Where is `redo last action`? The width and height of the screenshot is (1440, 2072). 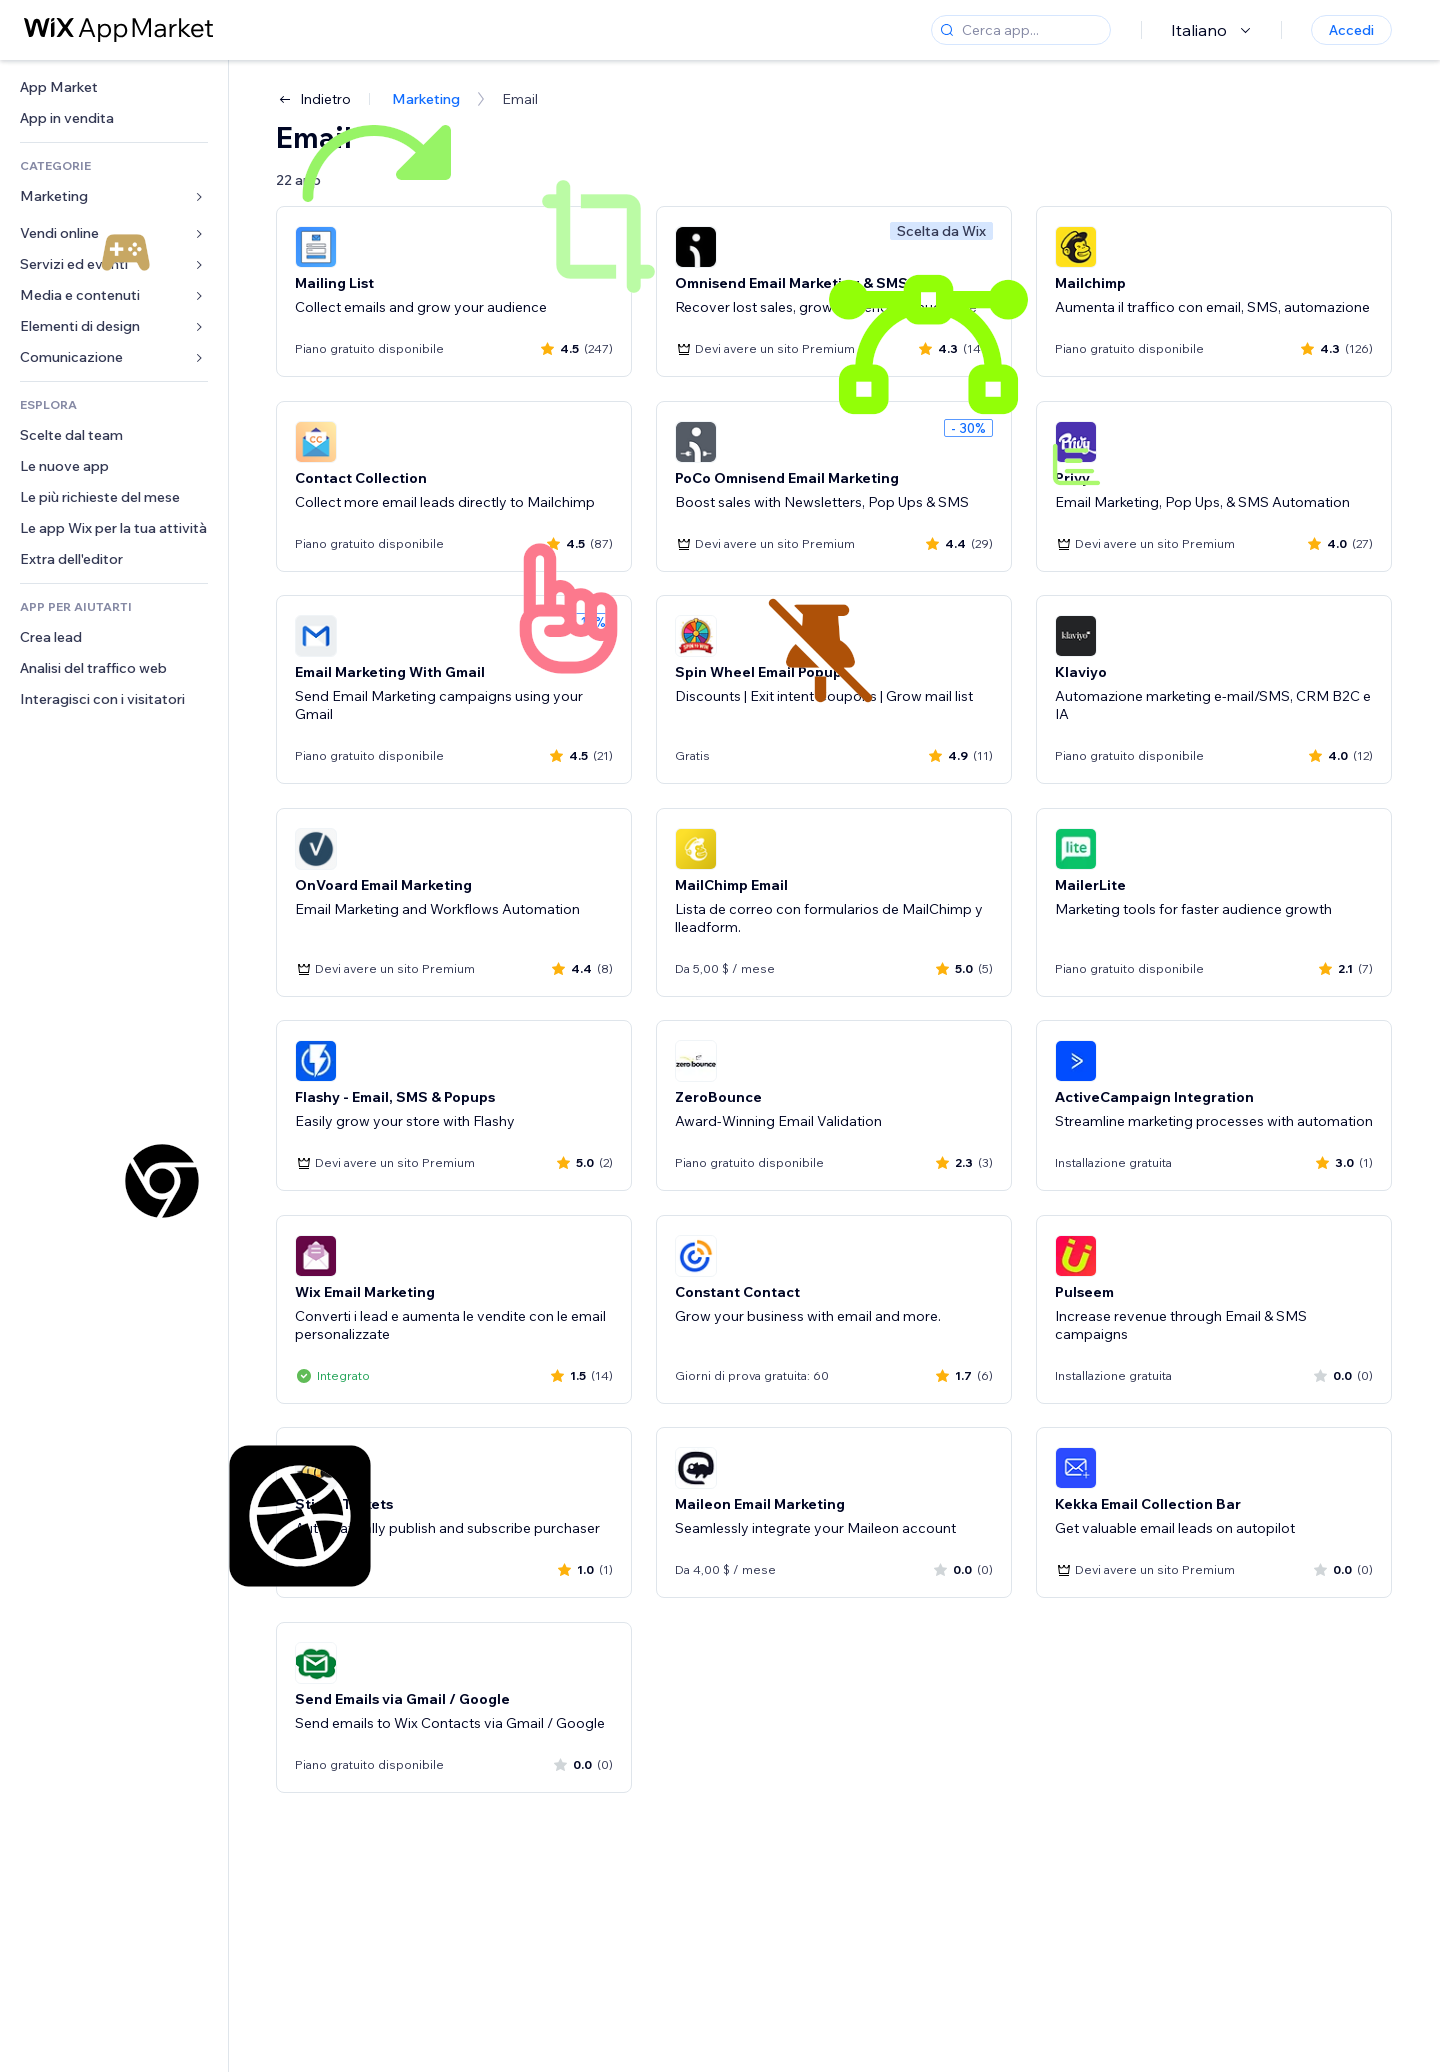 redo last action is located at coordinates (374, 158).